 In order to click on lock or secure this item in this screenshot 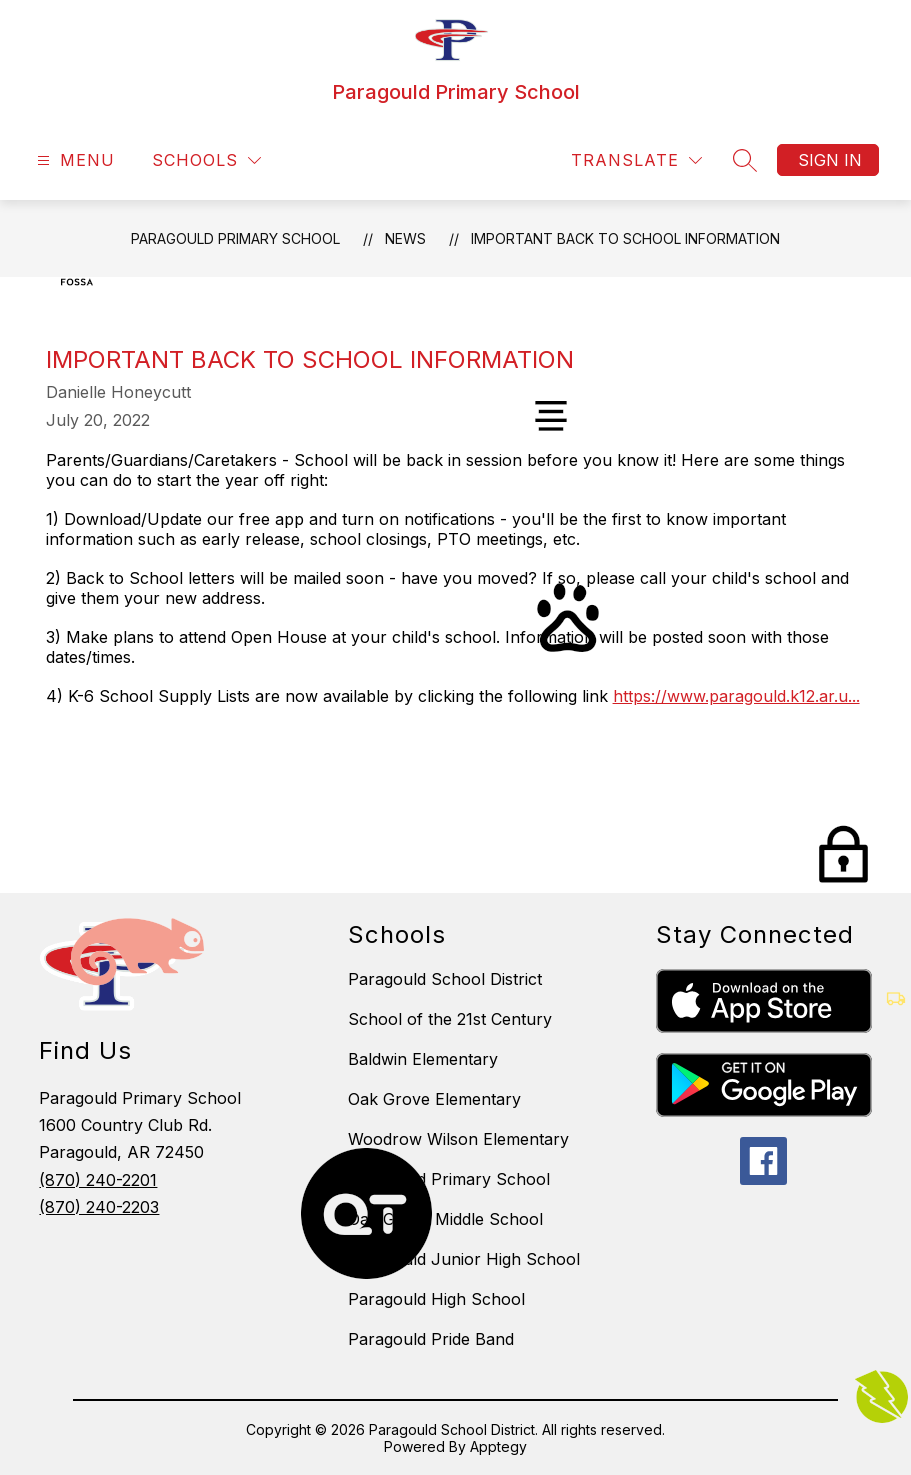, I will do `click(843, 855)`.